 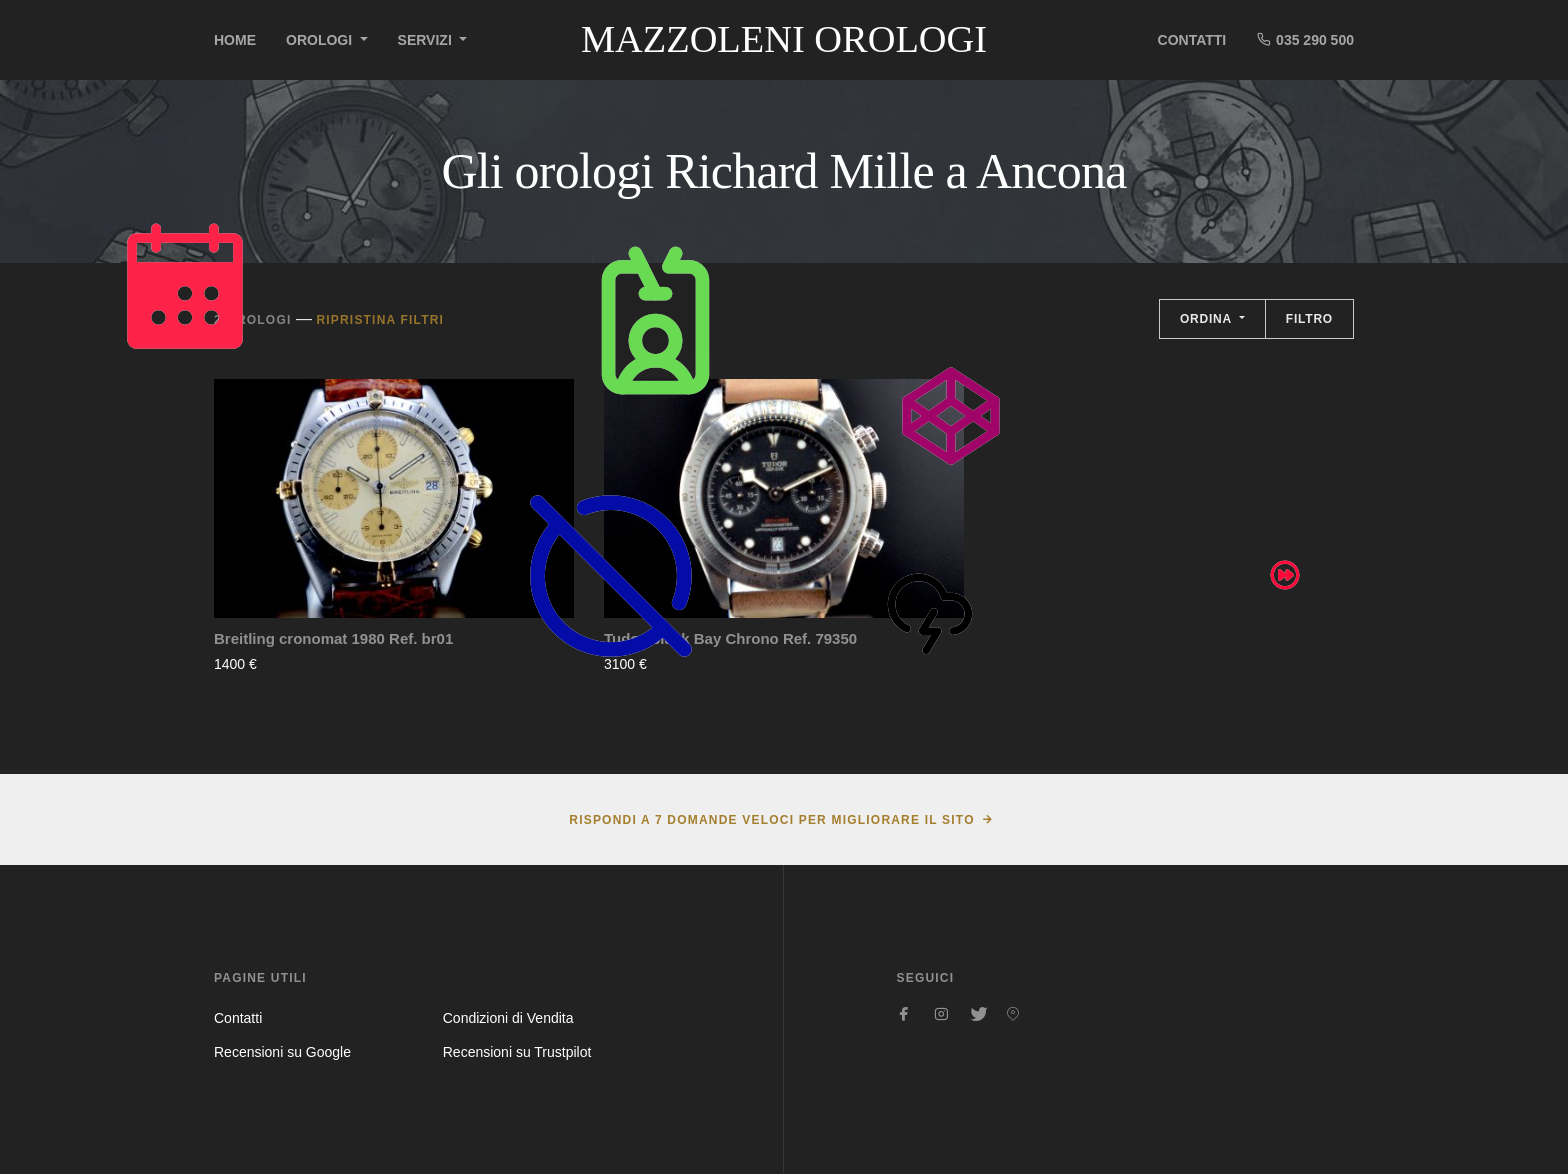 I want to click on indicates thunderstorm or severe weather conditions, so click(x=930, y=612).